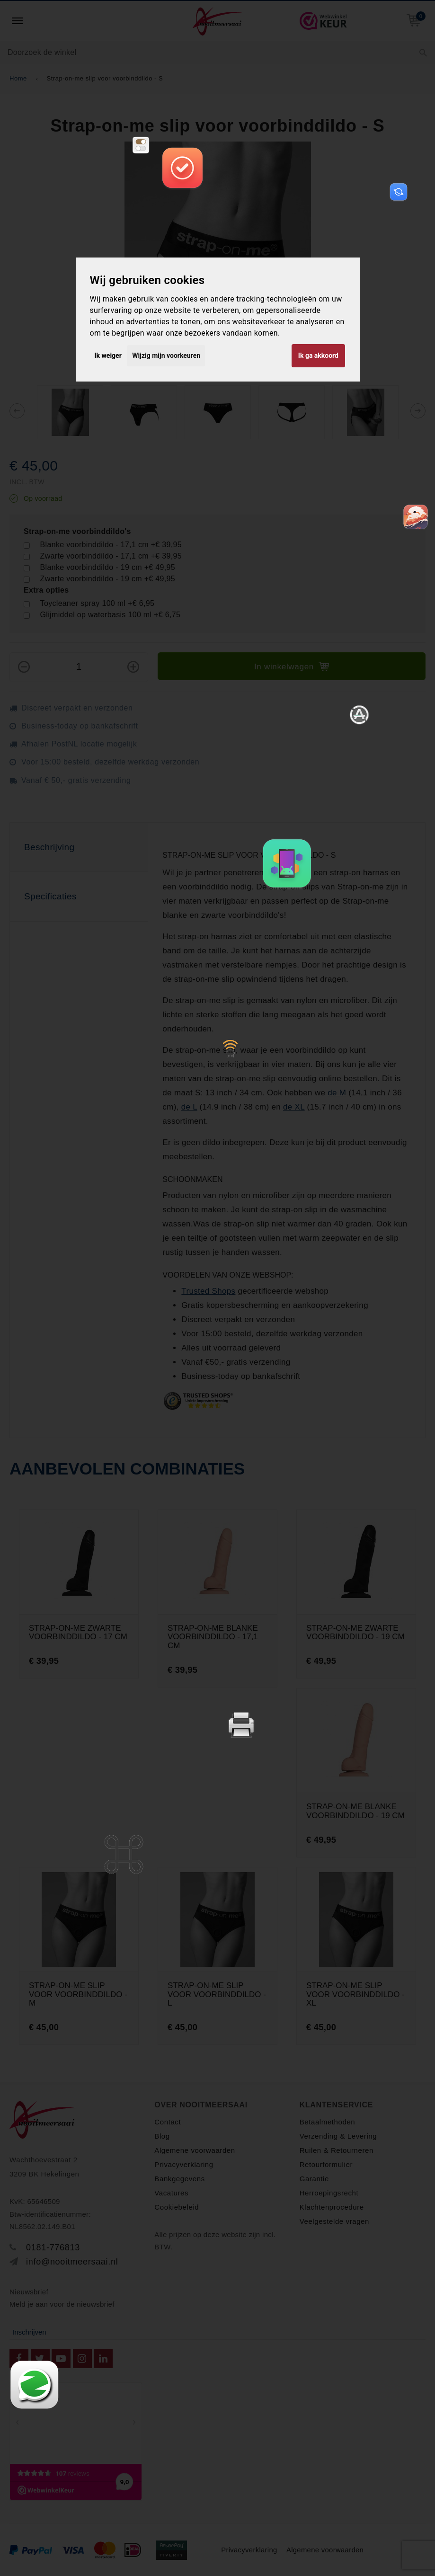 The height and width of the screenshot is (2576, 435). What do you see at coordinates (416, 517) in the screenshot?
I see `open halloy IRC client` at bounding box center [416, 517].